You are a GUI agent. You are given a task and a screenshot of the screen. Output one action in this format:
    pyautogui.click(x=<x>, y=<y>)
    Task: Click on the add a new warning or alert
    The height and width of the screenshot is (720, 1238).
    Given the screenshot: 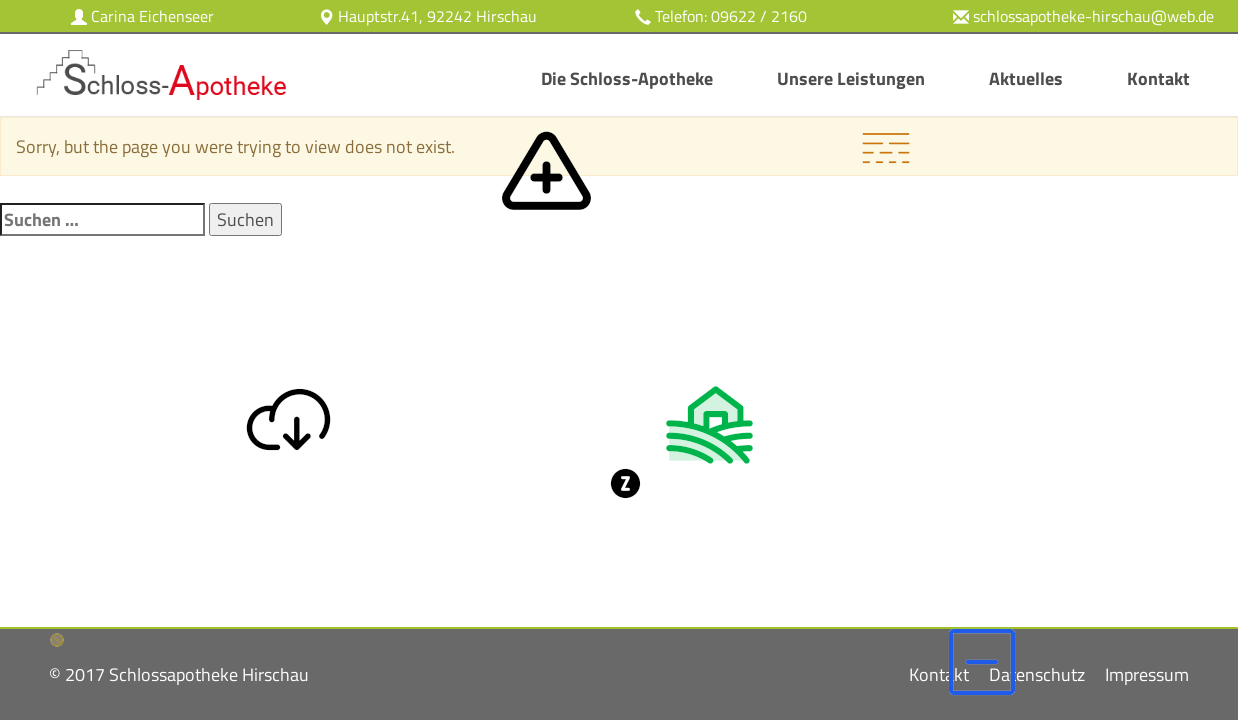 What is the action you would take?
    pyautogui.click(x=546, y=173)
    